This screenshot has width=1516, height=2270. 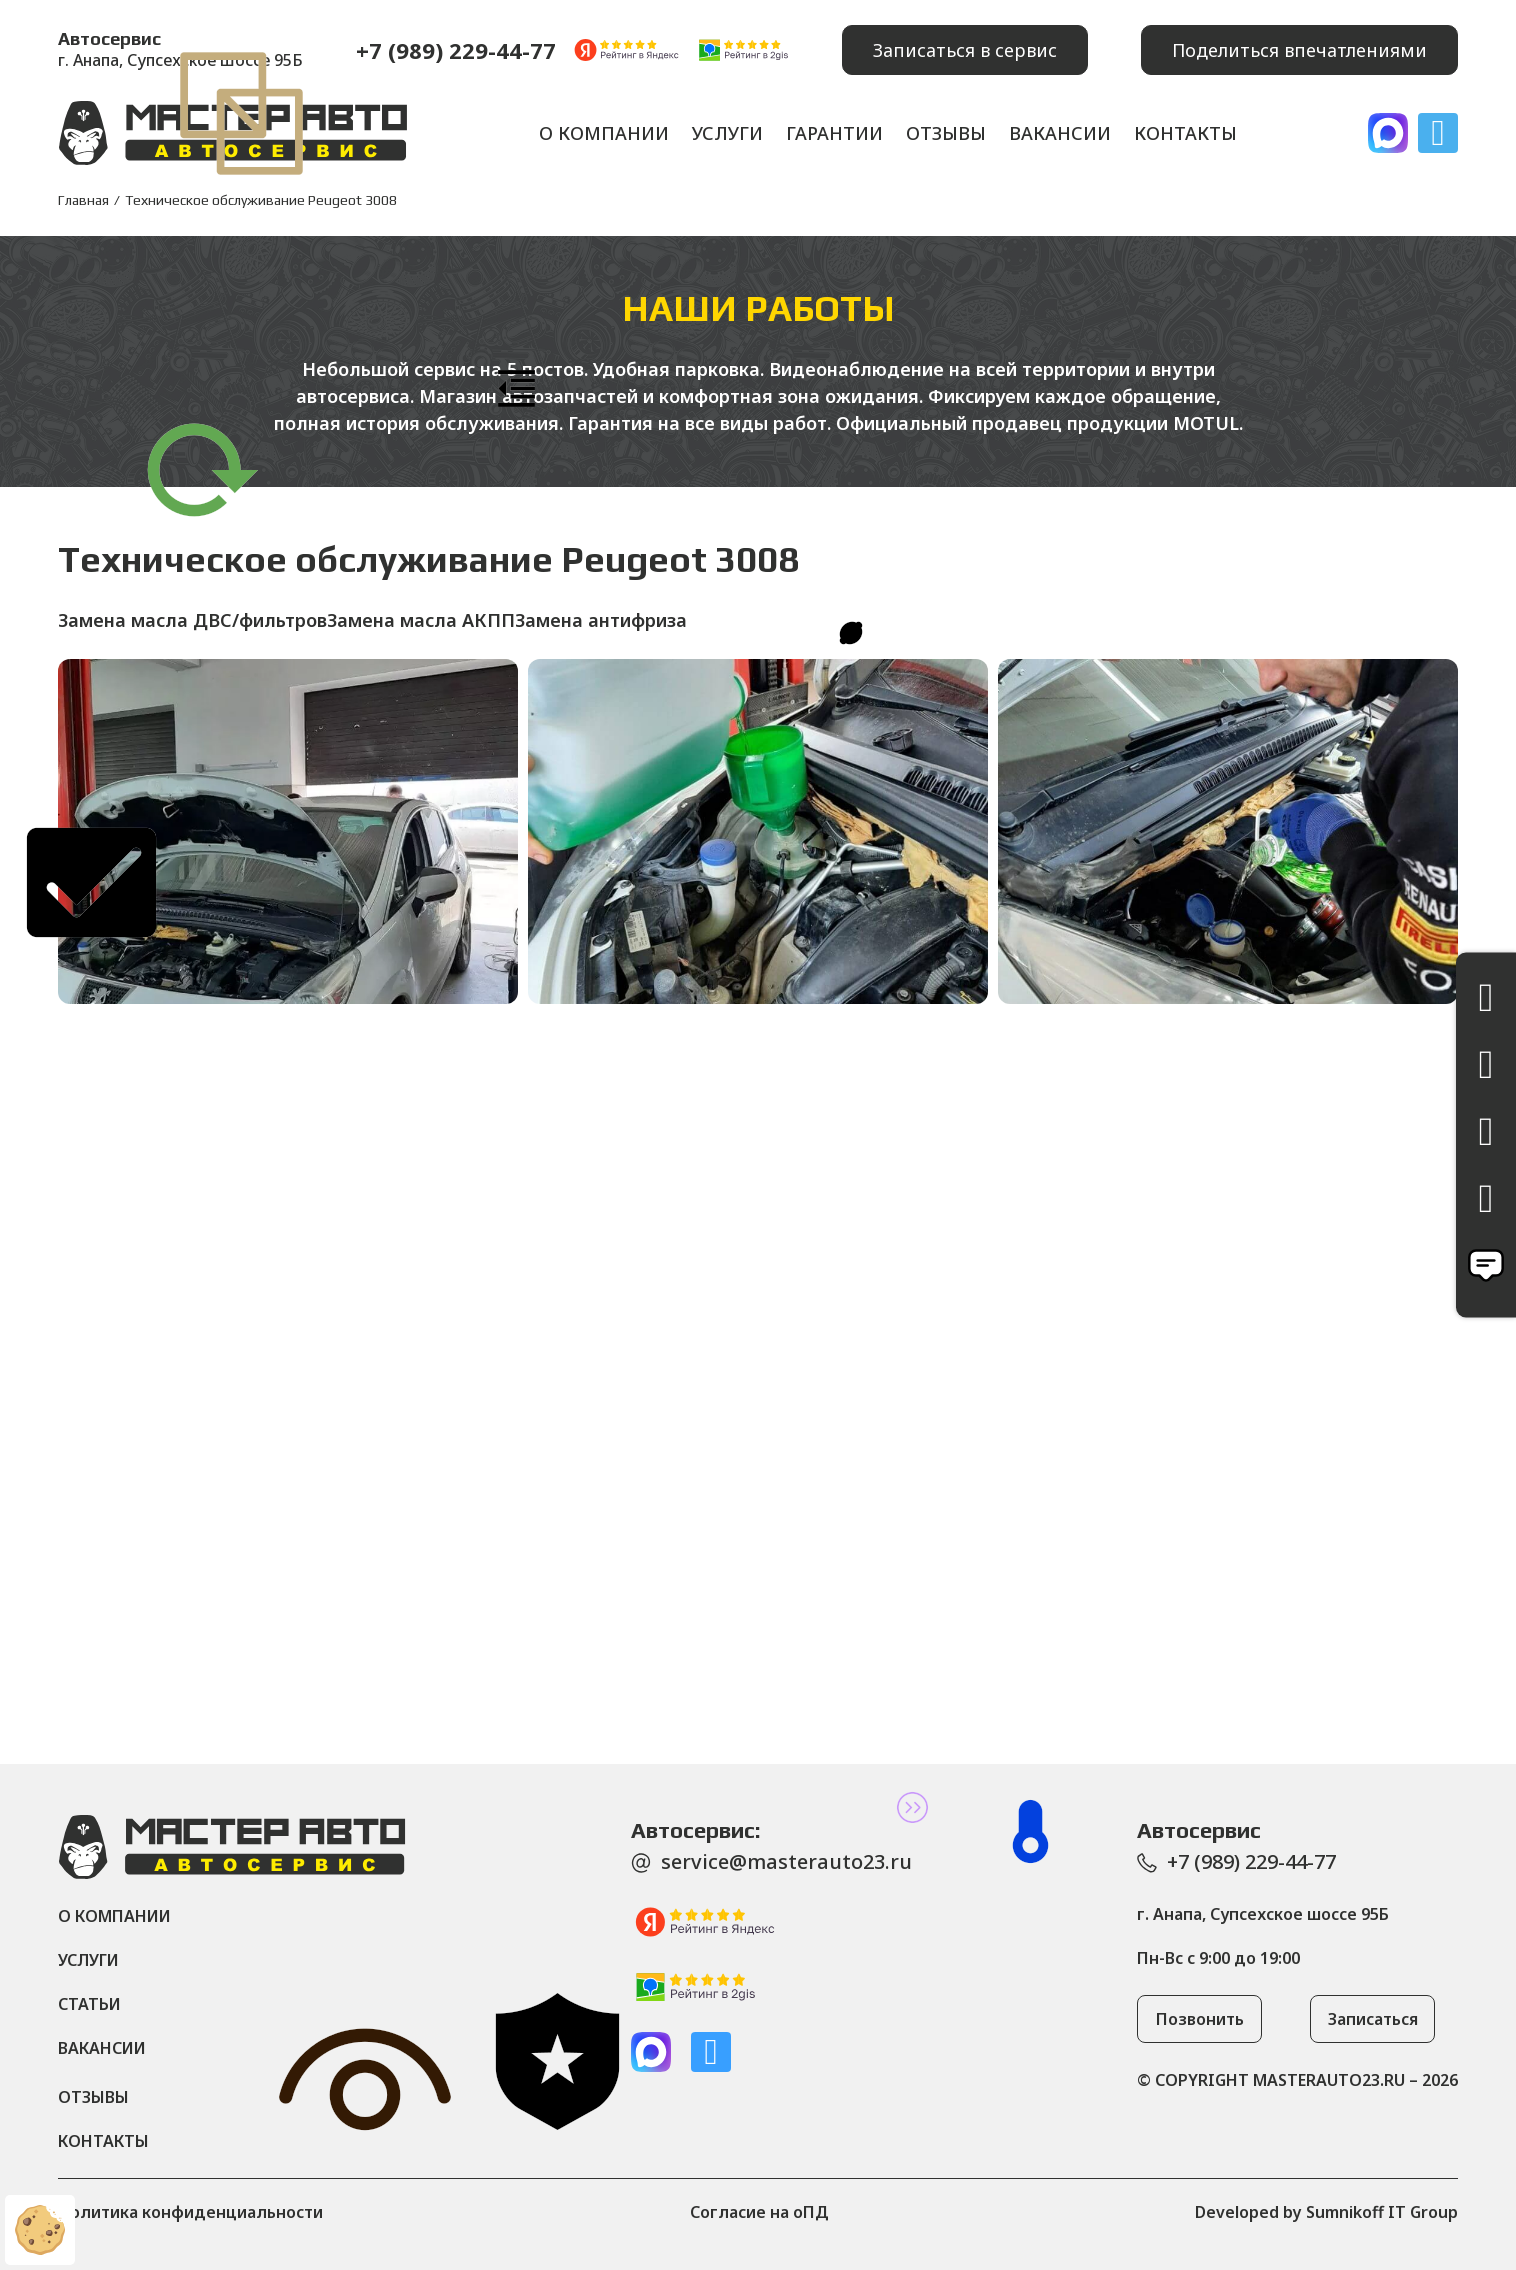 What do you see at coordinates (912, 1807) in the screenshot?
I see `skip forward or advance to next item` at bounding box center [912, 1807].